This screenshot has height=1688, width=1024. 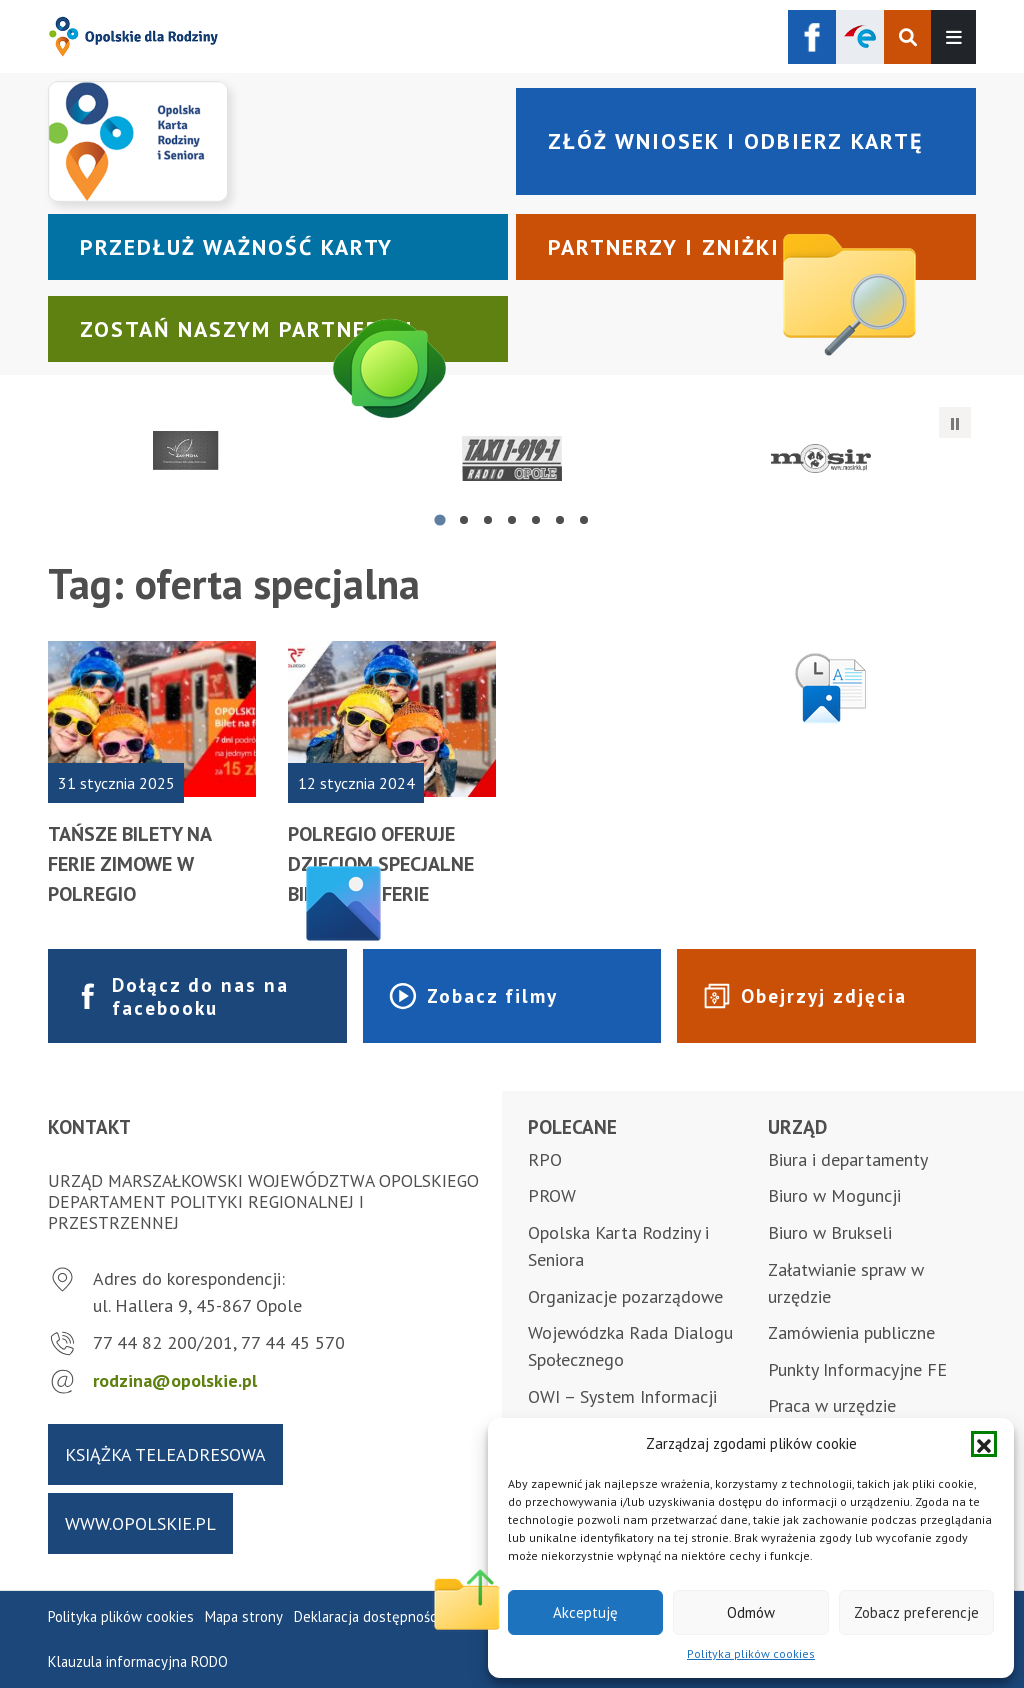 What do you see at coordinates (389, 368) in the screenshot?
I see `open the recommendations app` at bounding box center [389, 368].